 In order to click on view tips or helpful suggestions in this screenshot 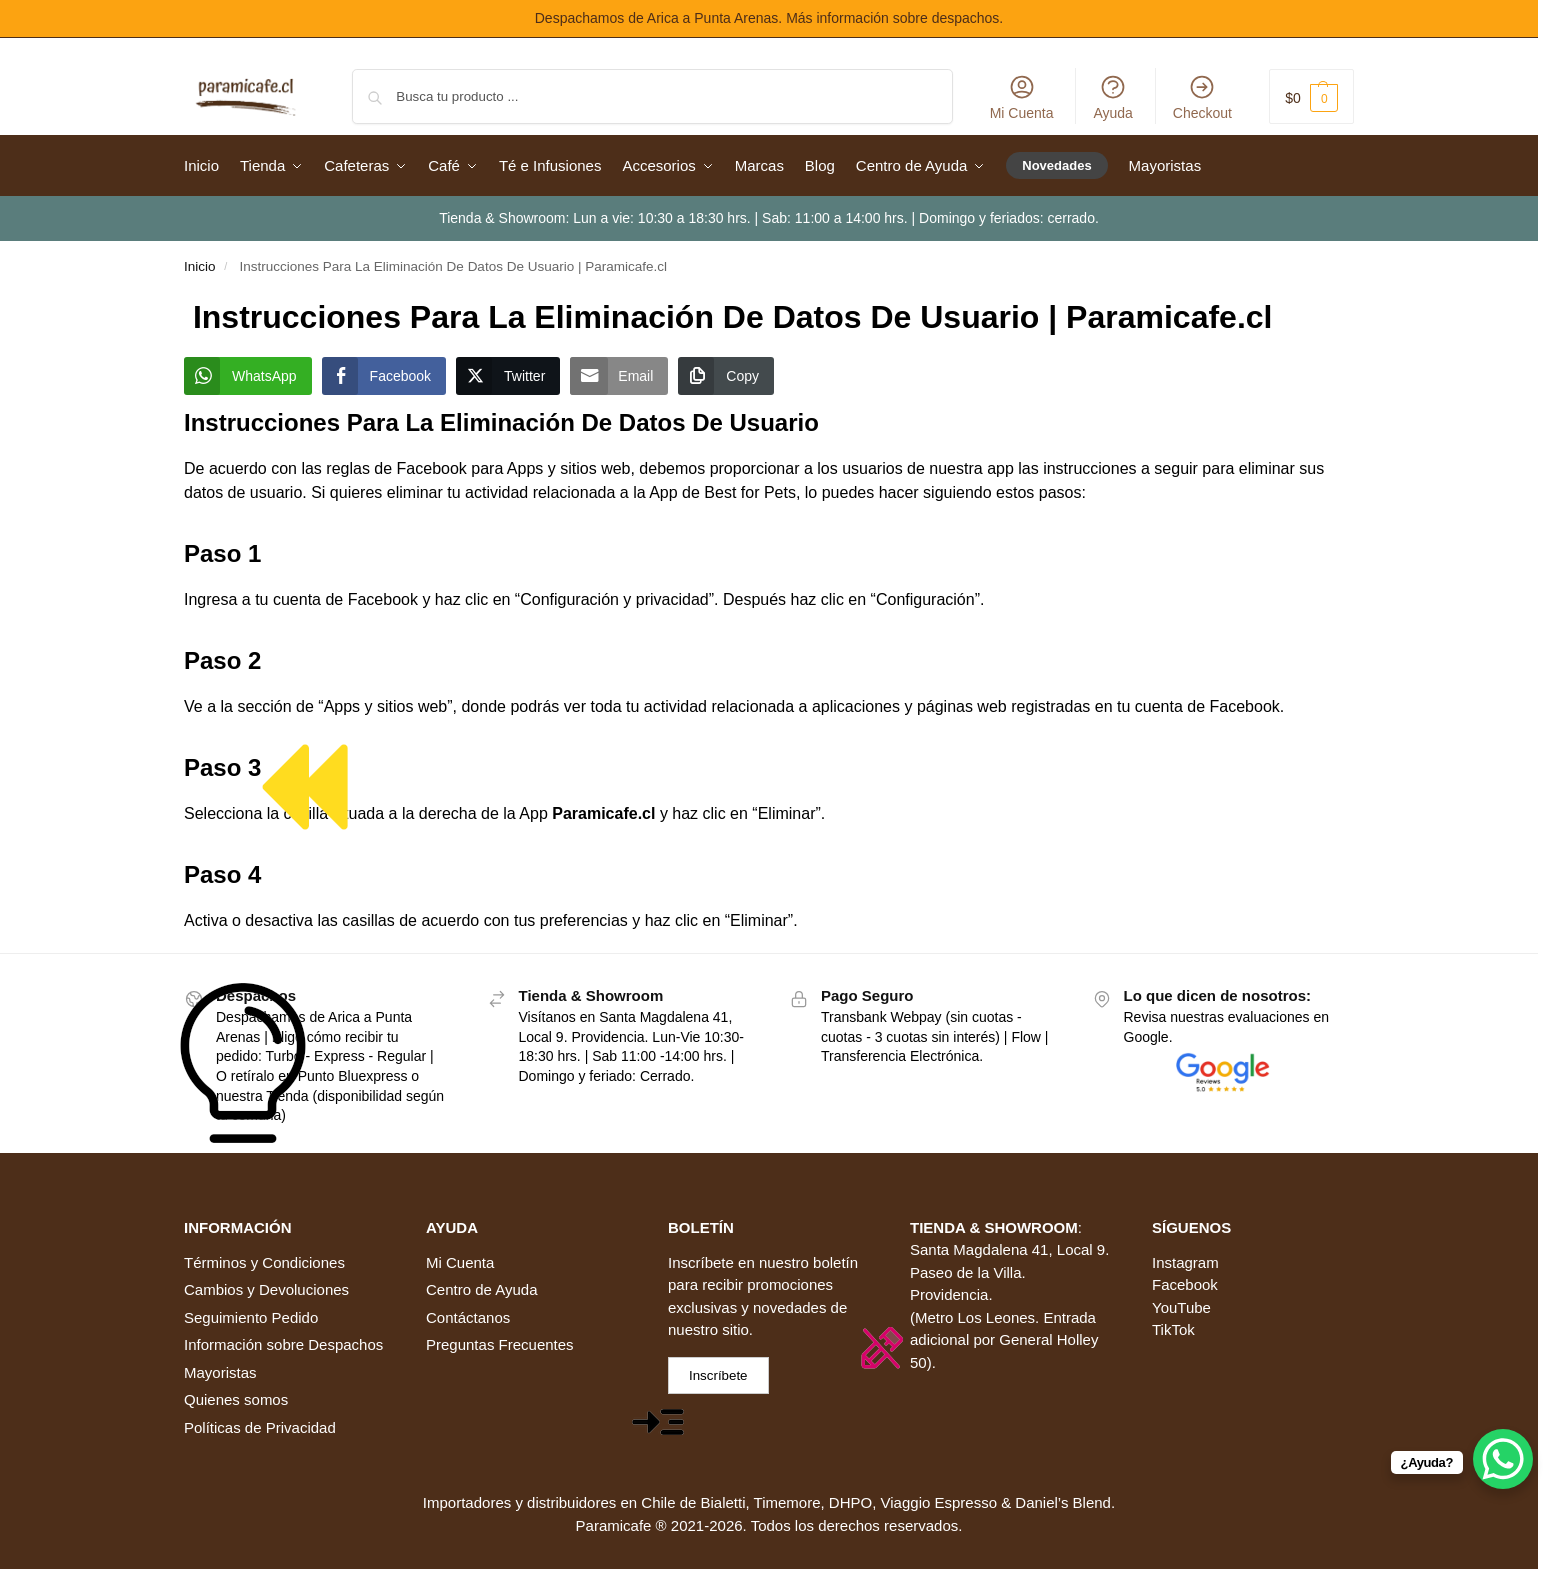, I will do `click(243, 1063)`.